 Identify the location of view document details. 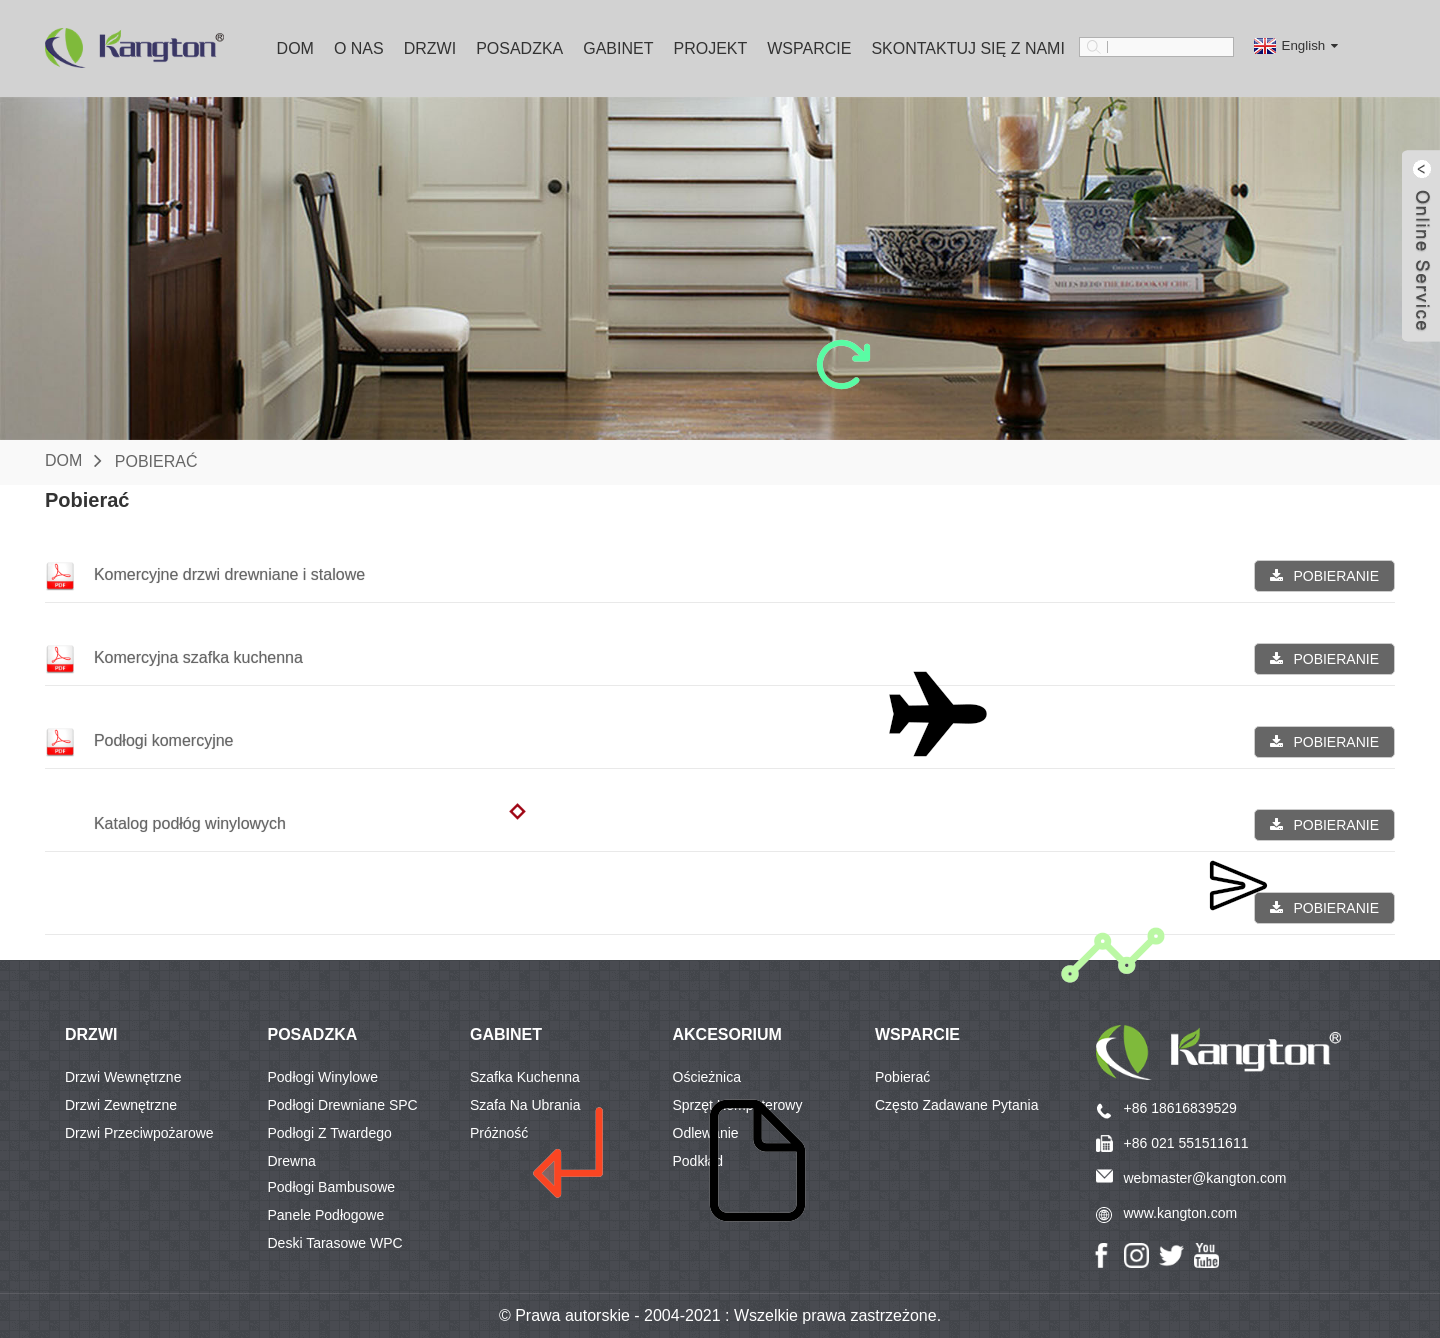
(757, 1160).